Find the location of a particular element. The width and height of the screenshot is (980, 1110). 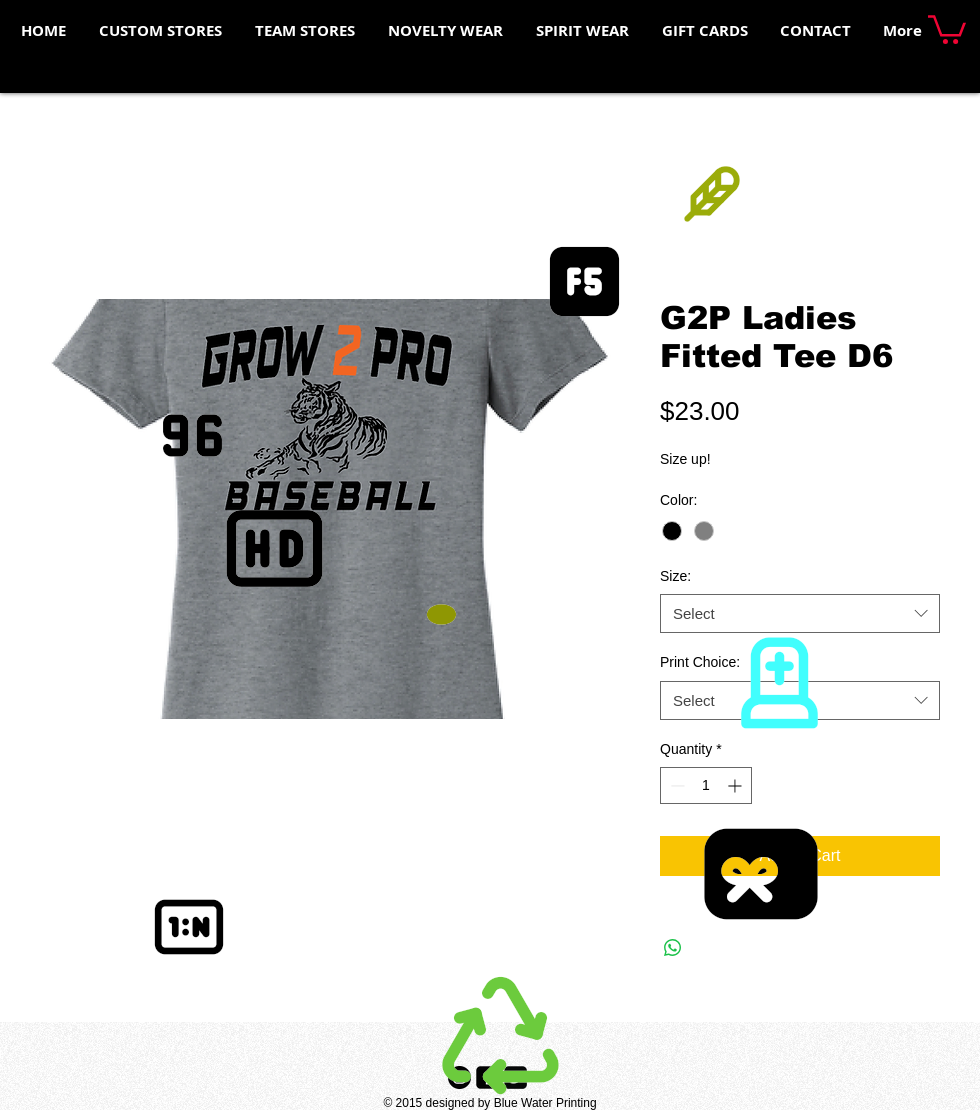

press F5 to refresh the page is located at coordinates (584, 281).